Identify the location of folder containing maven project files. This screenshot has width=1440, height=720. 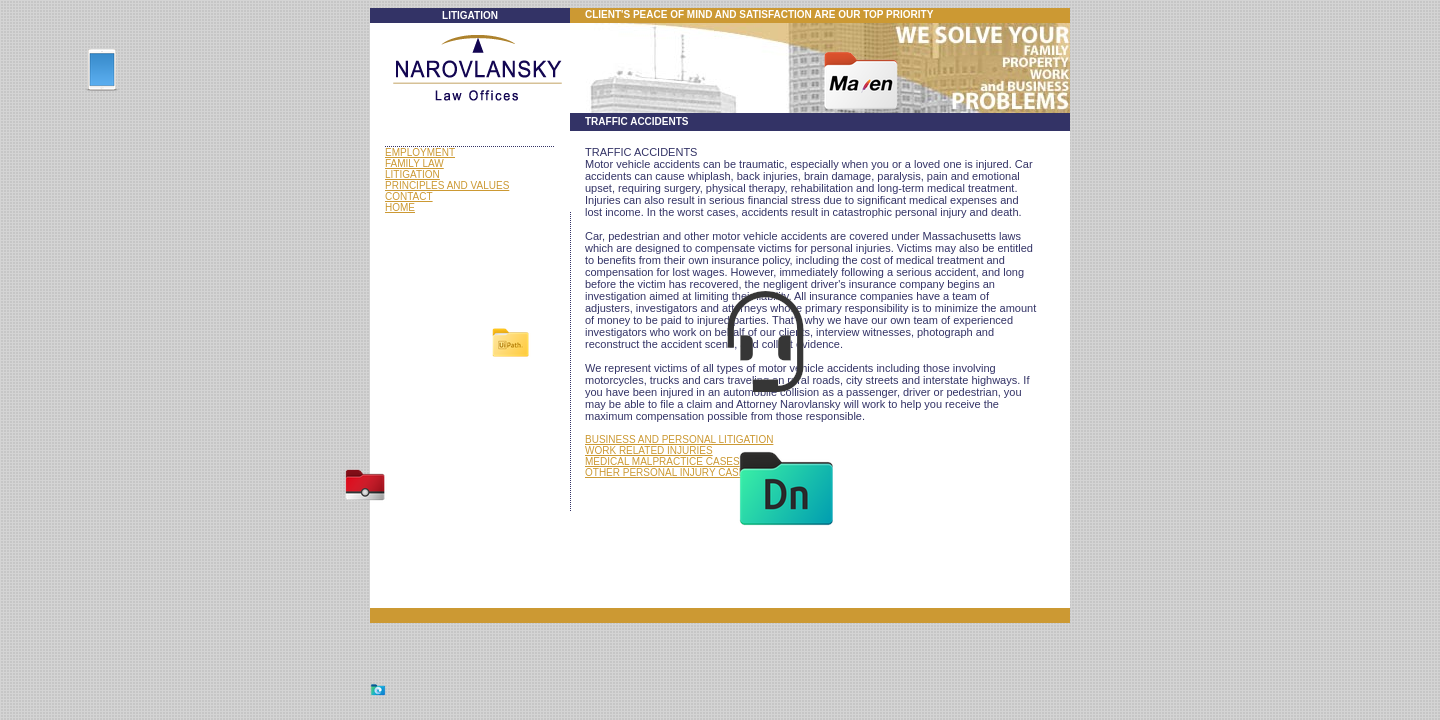
(860, 82).